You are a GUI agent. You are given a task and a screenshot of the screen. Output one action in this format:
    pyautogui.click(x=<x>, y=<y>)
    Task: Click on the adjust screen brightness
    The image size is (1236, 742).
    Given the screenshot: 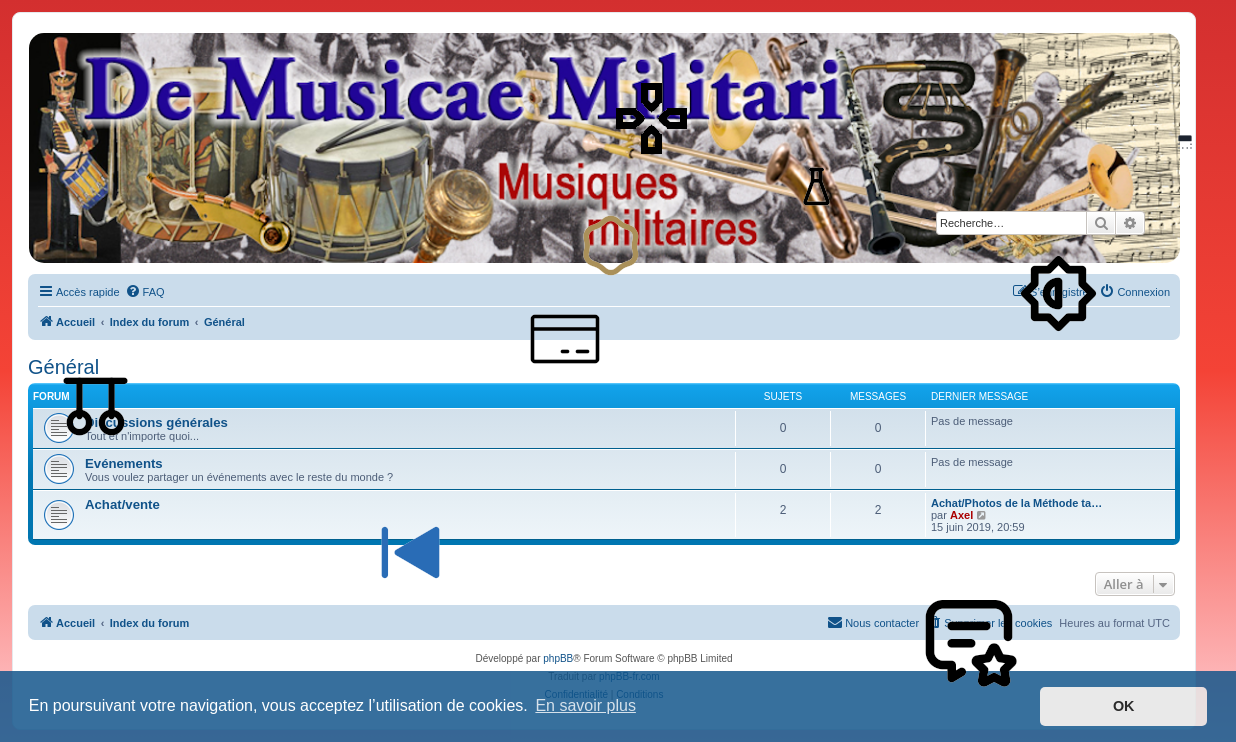 What is the action you would take?
    pyautogui.click(x=1058, y=293)
    